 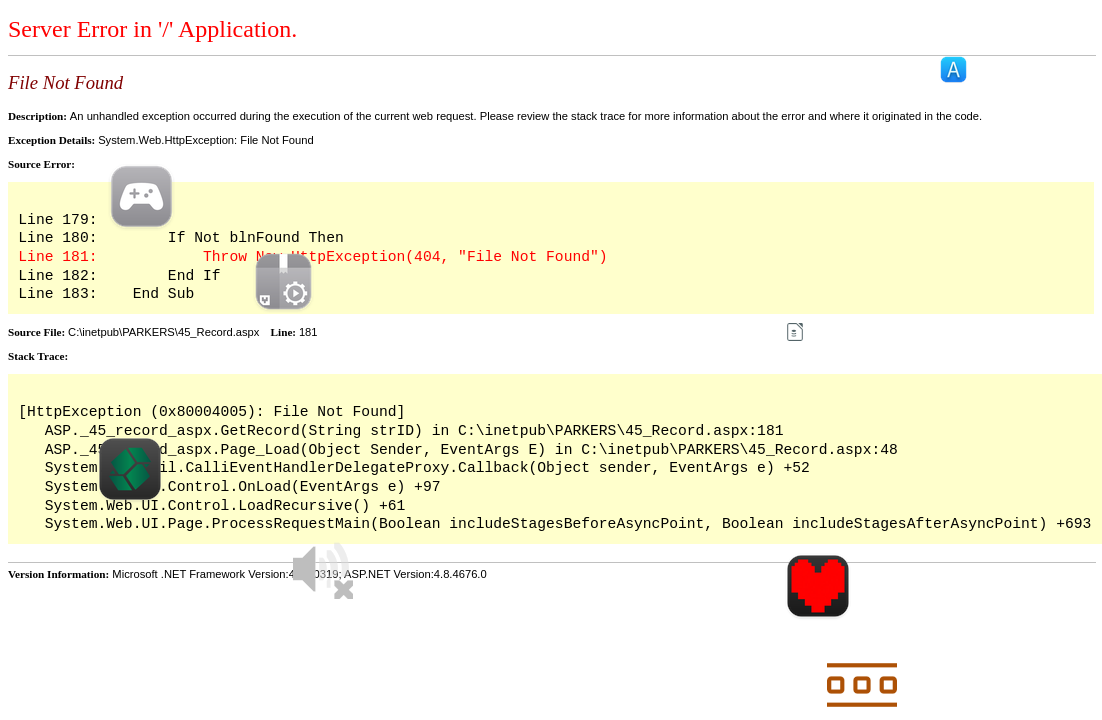 I want to click on access games settings or preferences, so click(x=141, y=197).